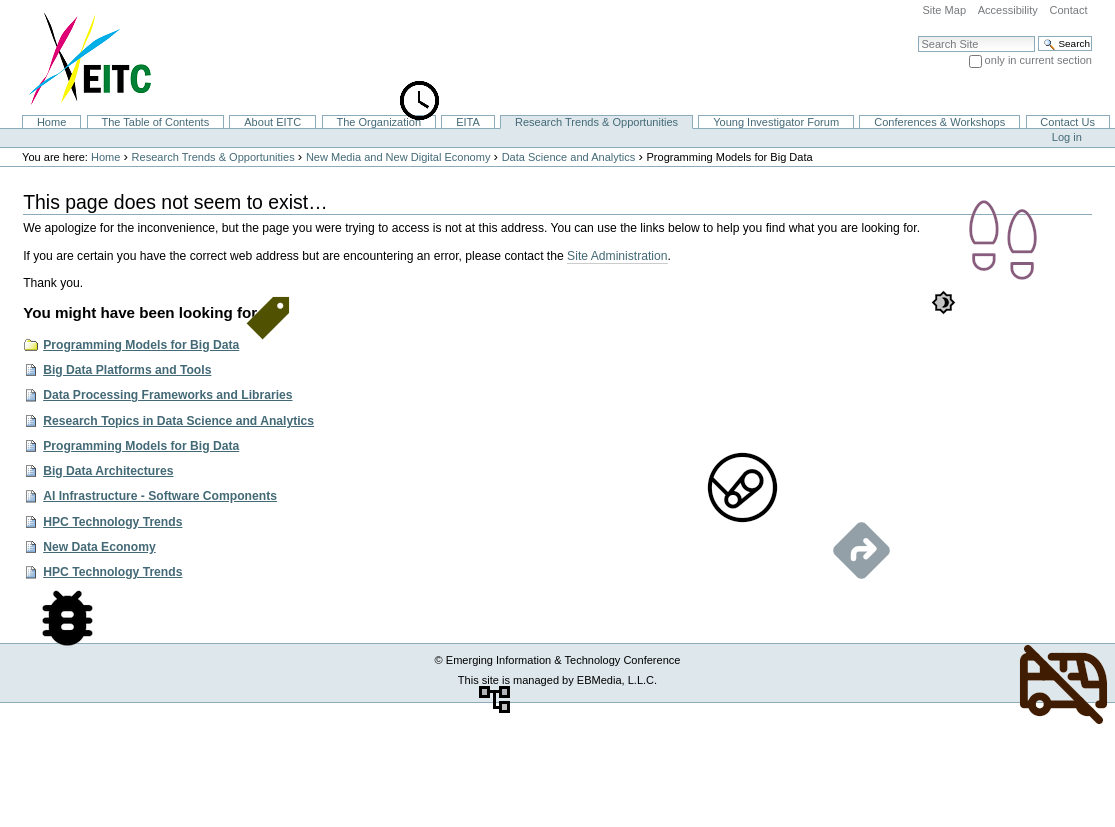 This screenshot has width=1115, height=827. I want to click on toggle dark mode or night theme, so click(943, 302).